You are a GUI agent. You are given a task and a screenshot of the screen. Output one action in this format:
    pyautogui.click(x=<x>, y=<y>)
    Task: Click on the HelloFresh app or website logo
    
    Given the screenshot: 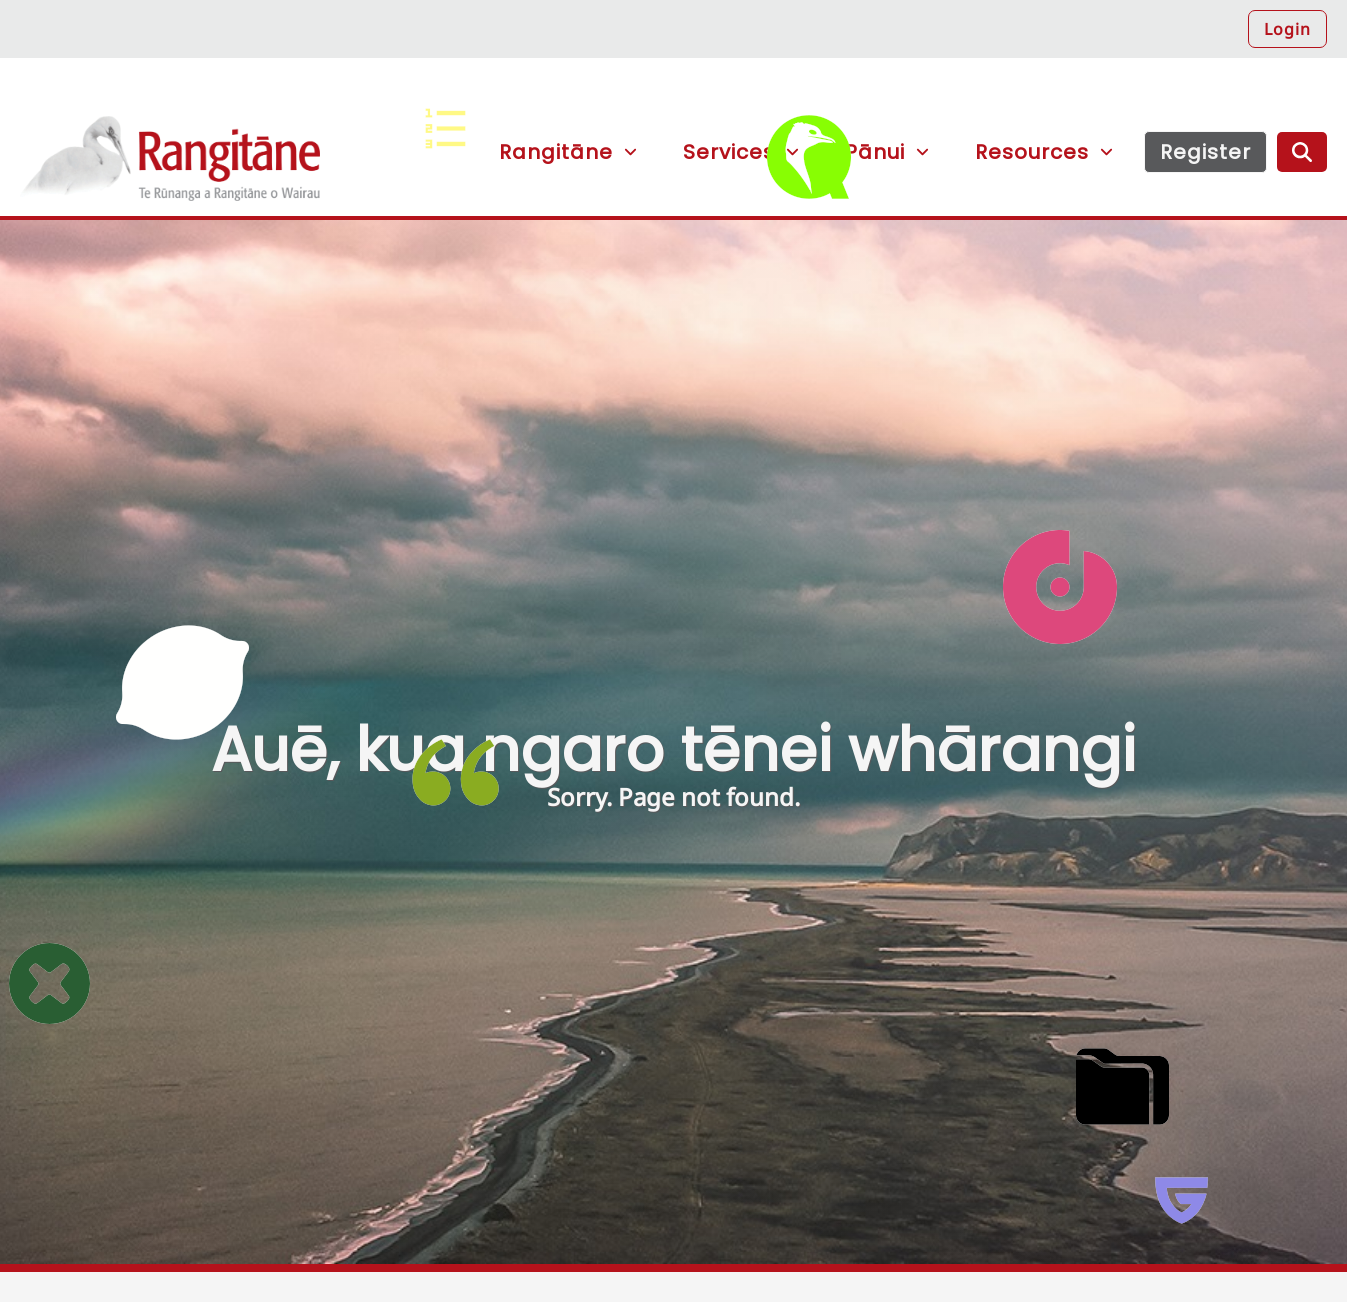 What is the action you would take?
    pyautogui.click(x=182, y=682)
    